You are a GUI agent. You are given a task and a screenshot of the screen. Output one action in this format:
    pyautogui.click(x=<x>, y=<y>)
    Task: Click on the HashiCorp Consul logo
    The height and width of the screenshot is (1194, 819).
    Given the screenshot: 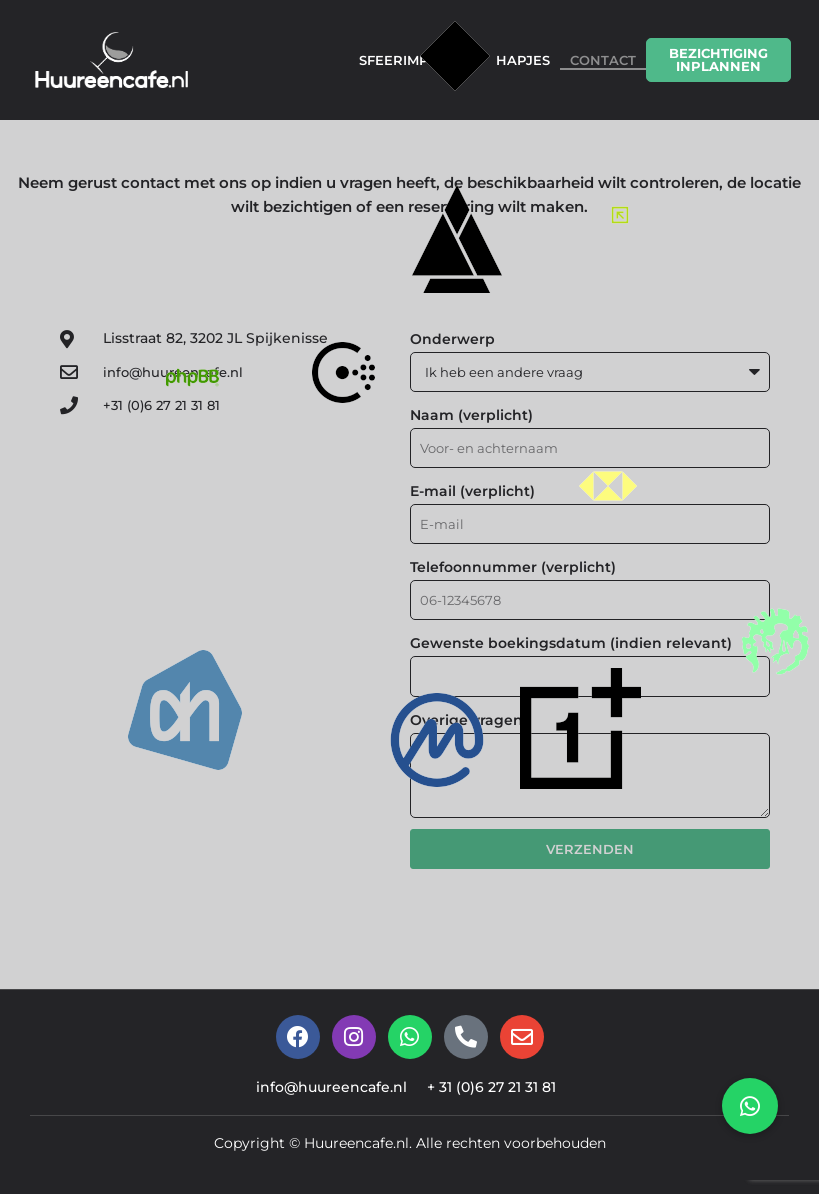 What is the action you would take?
    pyautogui.click(x=343, y=372)
    